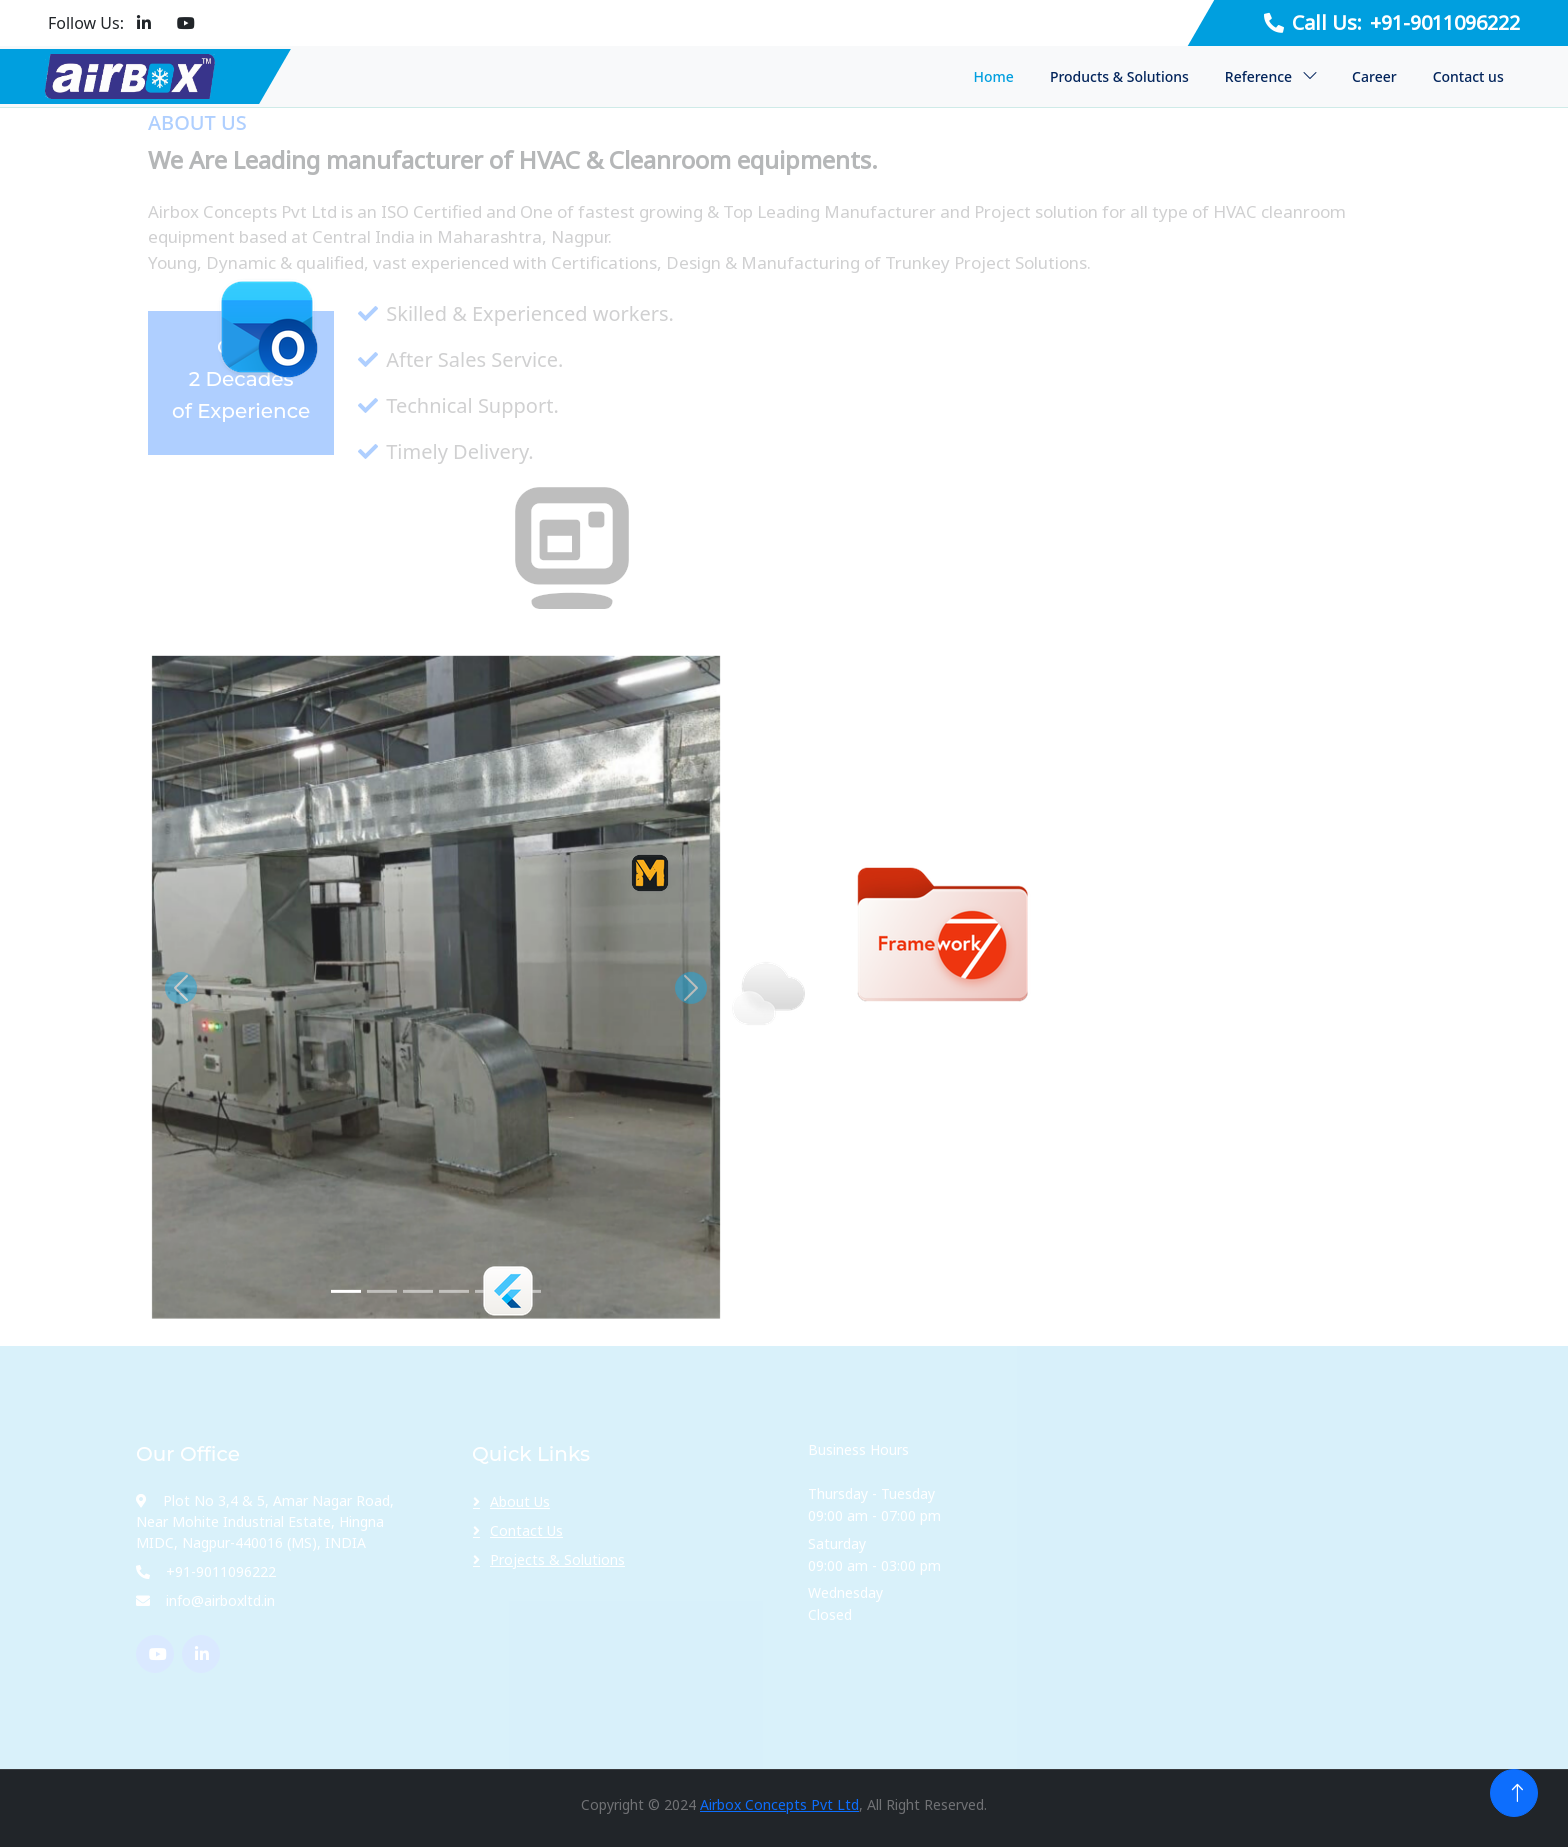 The image size is (1568, 1847). What do you see at coordinates (267, 327) in the screenshot?
I see `open microsoft outlook email app` at bounding box center [267, 327].